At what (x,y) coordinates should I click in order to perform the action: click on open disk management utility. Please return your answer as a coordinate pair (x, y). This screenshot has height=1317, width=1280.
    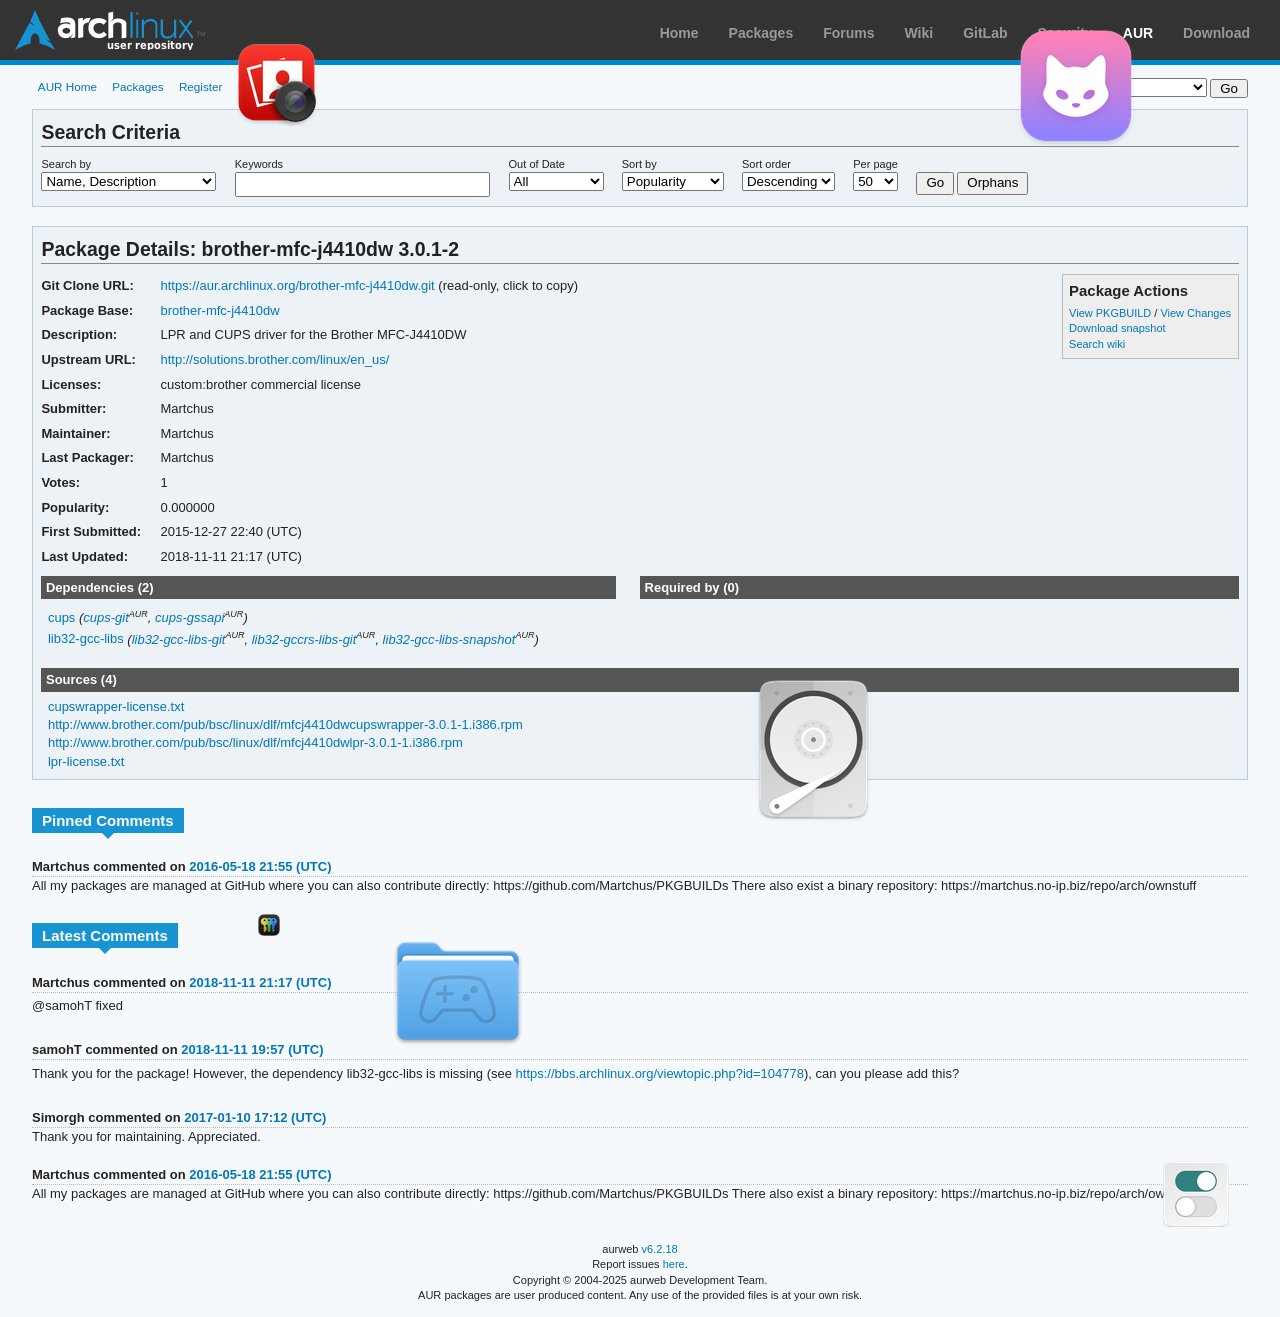
    Looking at the image, I should click on (813, 749).